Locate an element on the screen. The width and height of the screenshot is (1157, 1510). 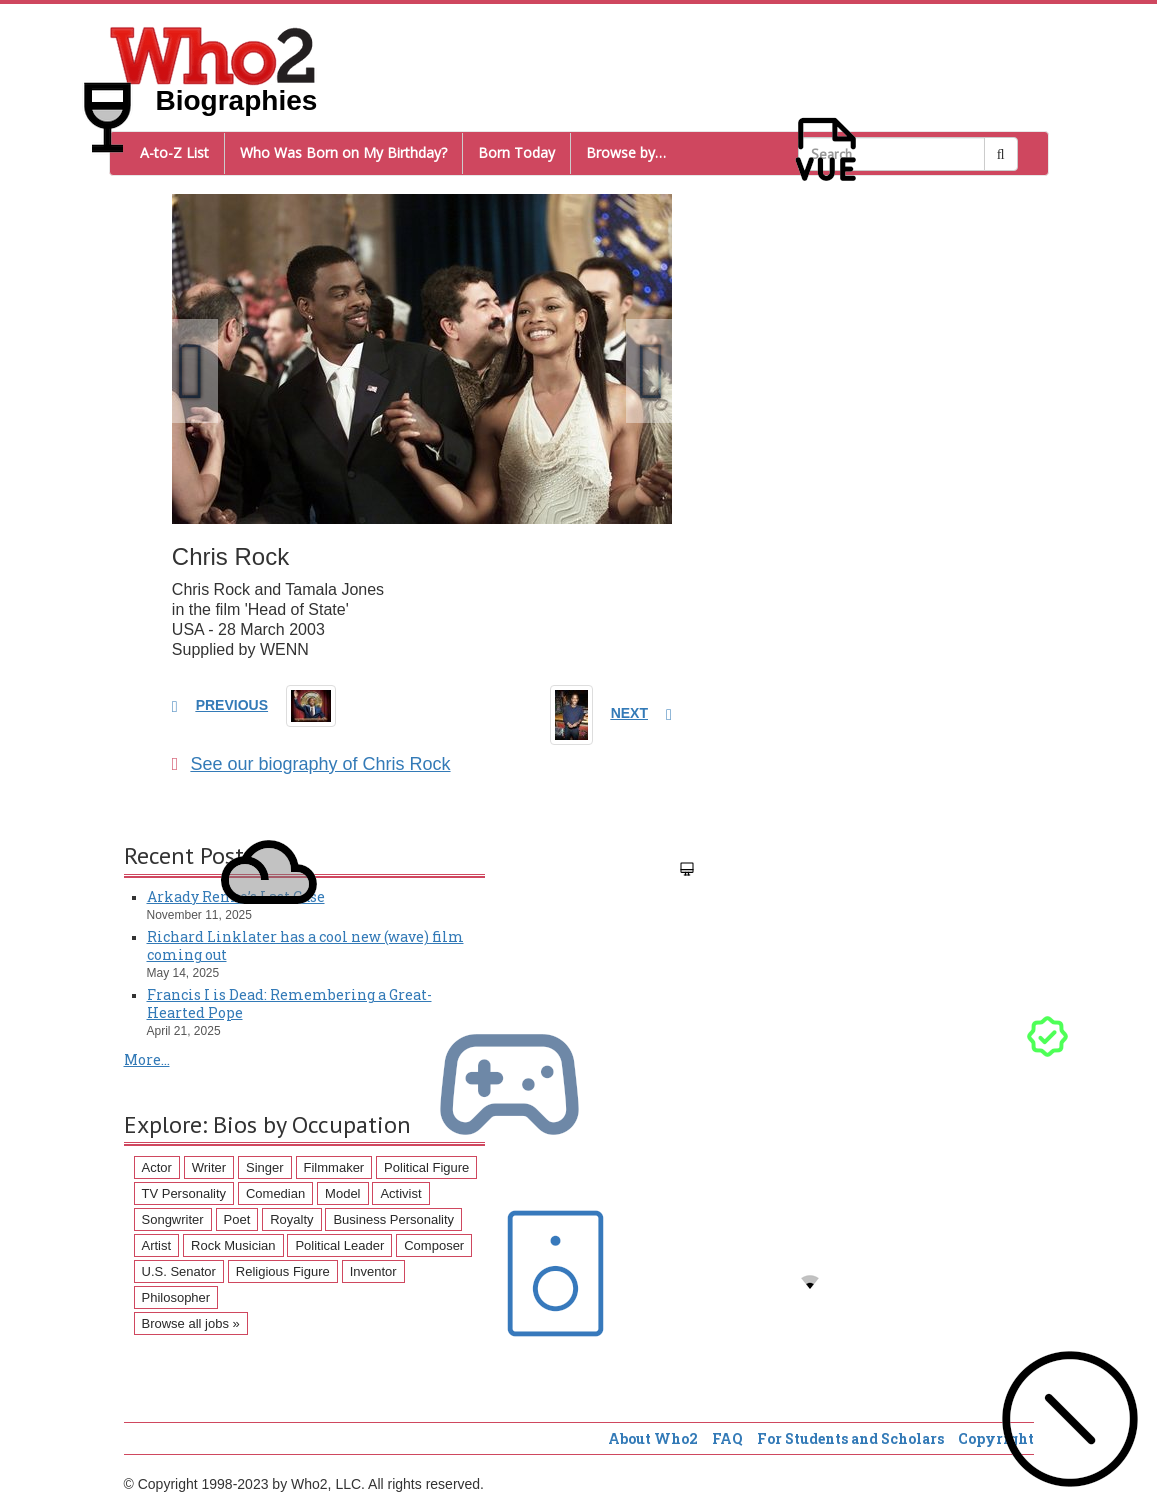
indicates a prohibited or restricted action is located at coordinates (1070, 1419).